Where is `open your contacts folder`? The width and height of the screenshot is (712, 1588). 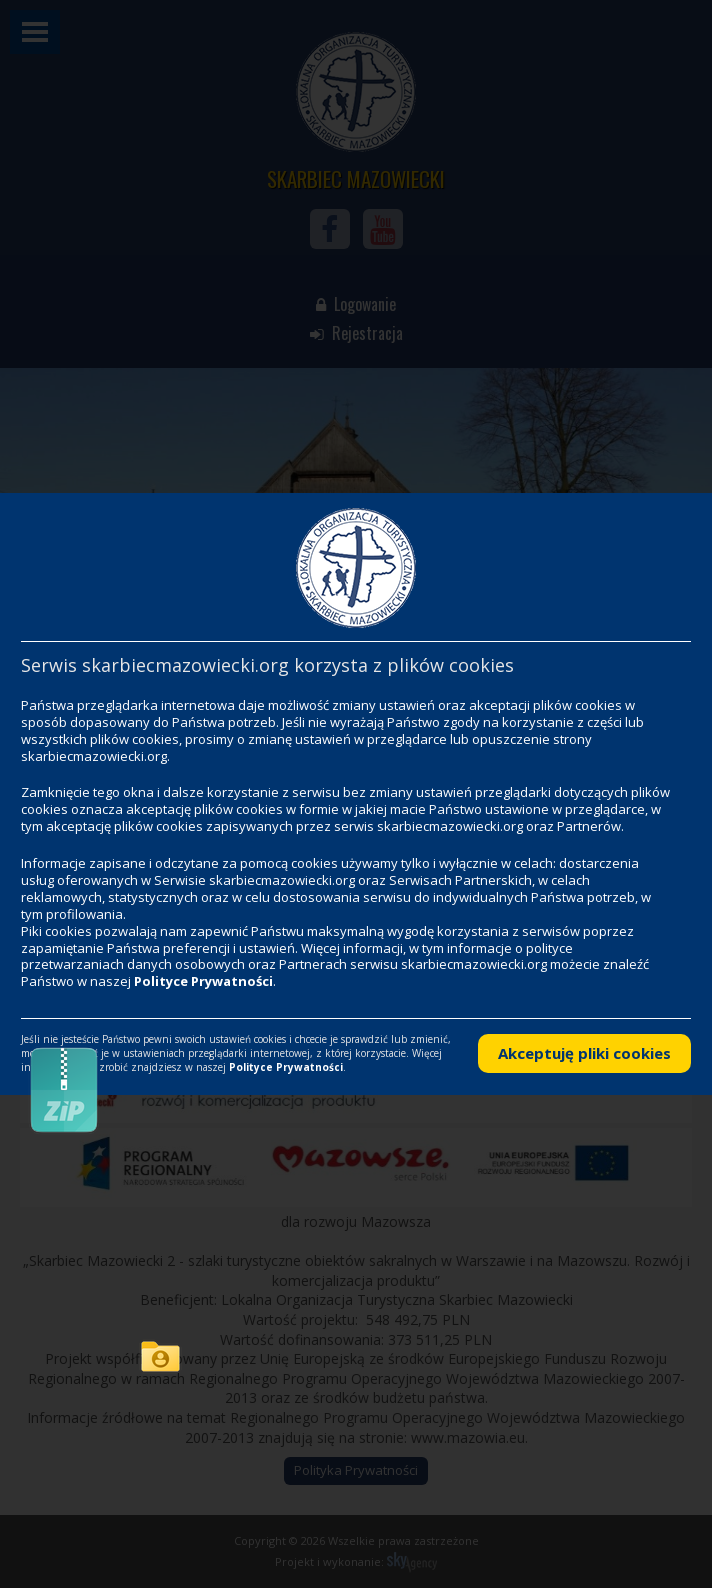
open your contacts folder is located at coordinates (160, 1357).